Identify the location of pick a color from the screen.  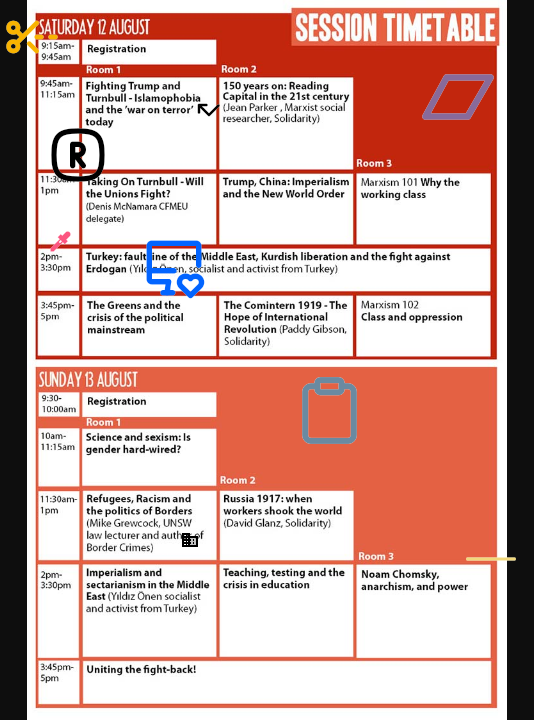
(60, 241).